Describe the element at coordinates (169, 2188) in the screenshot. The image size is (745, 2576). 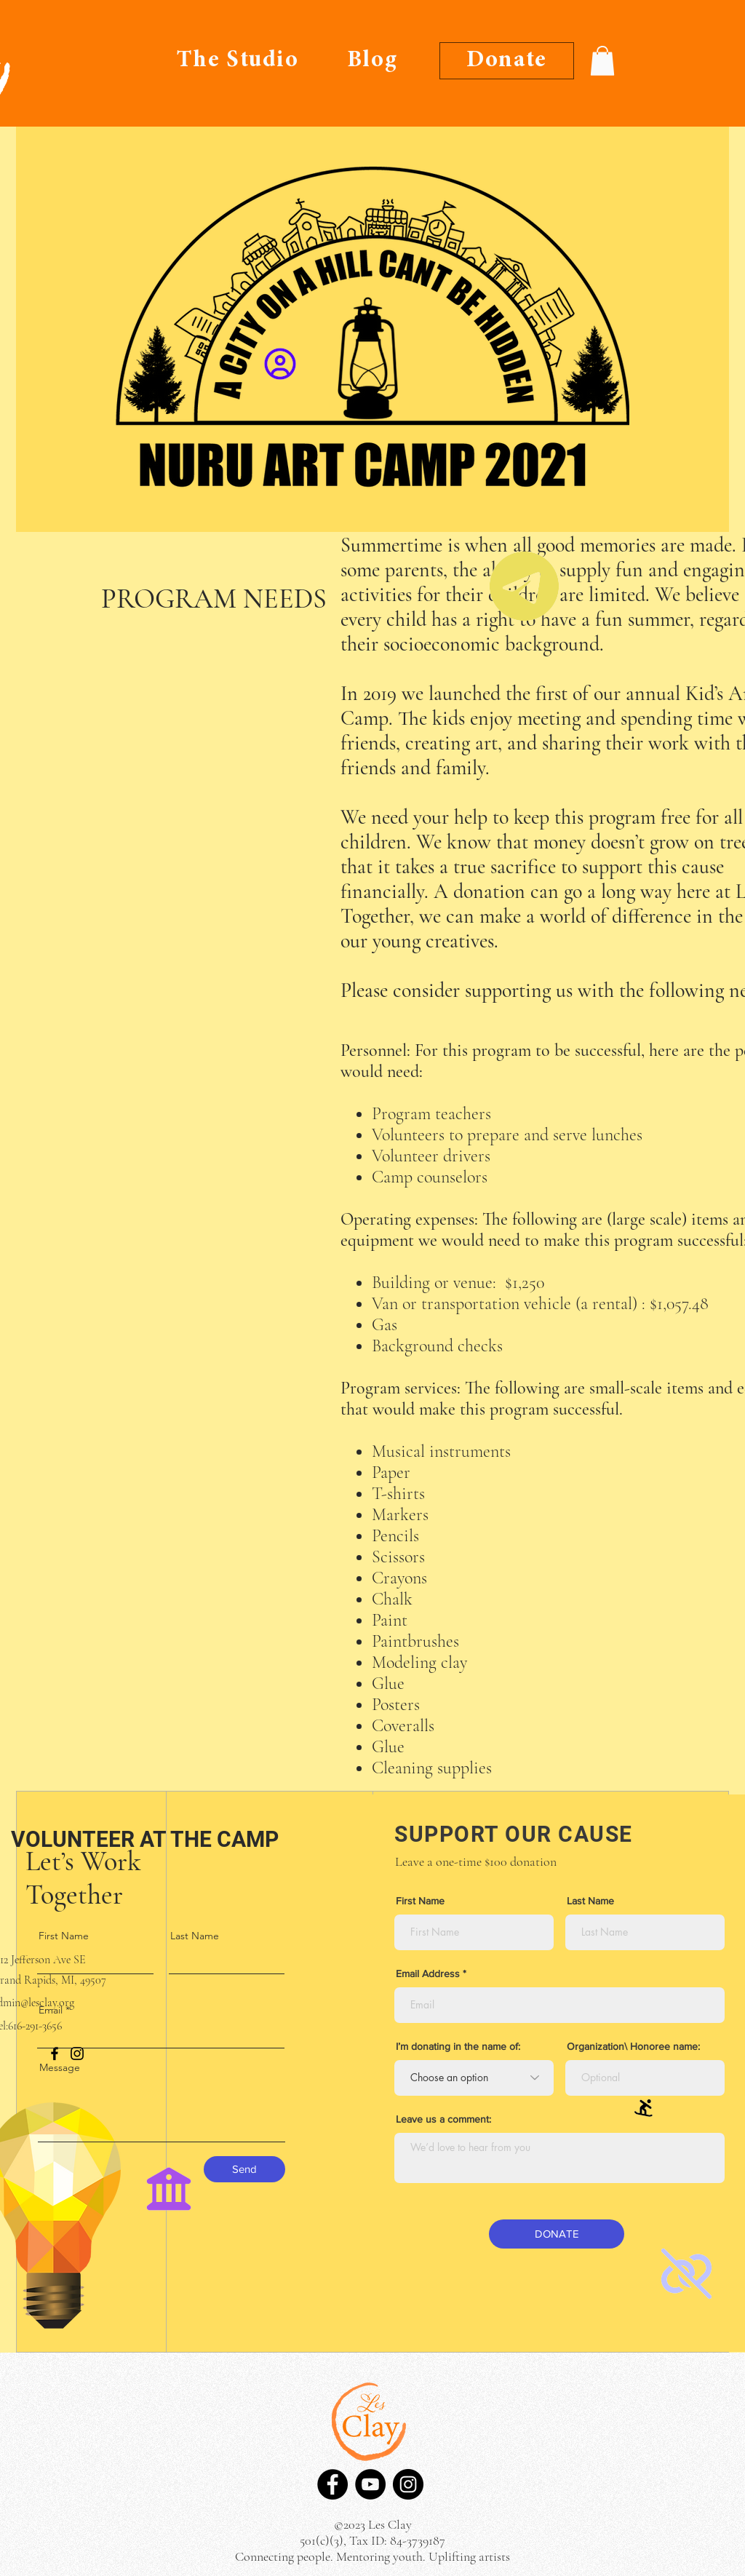
I see `access educational or institutional resources` at that location.